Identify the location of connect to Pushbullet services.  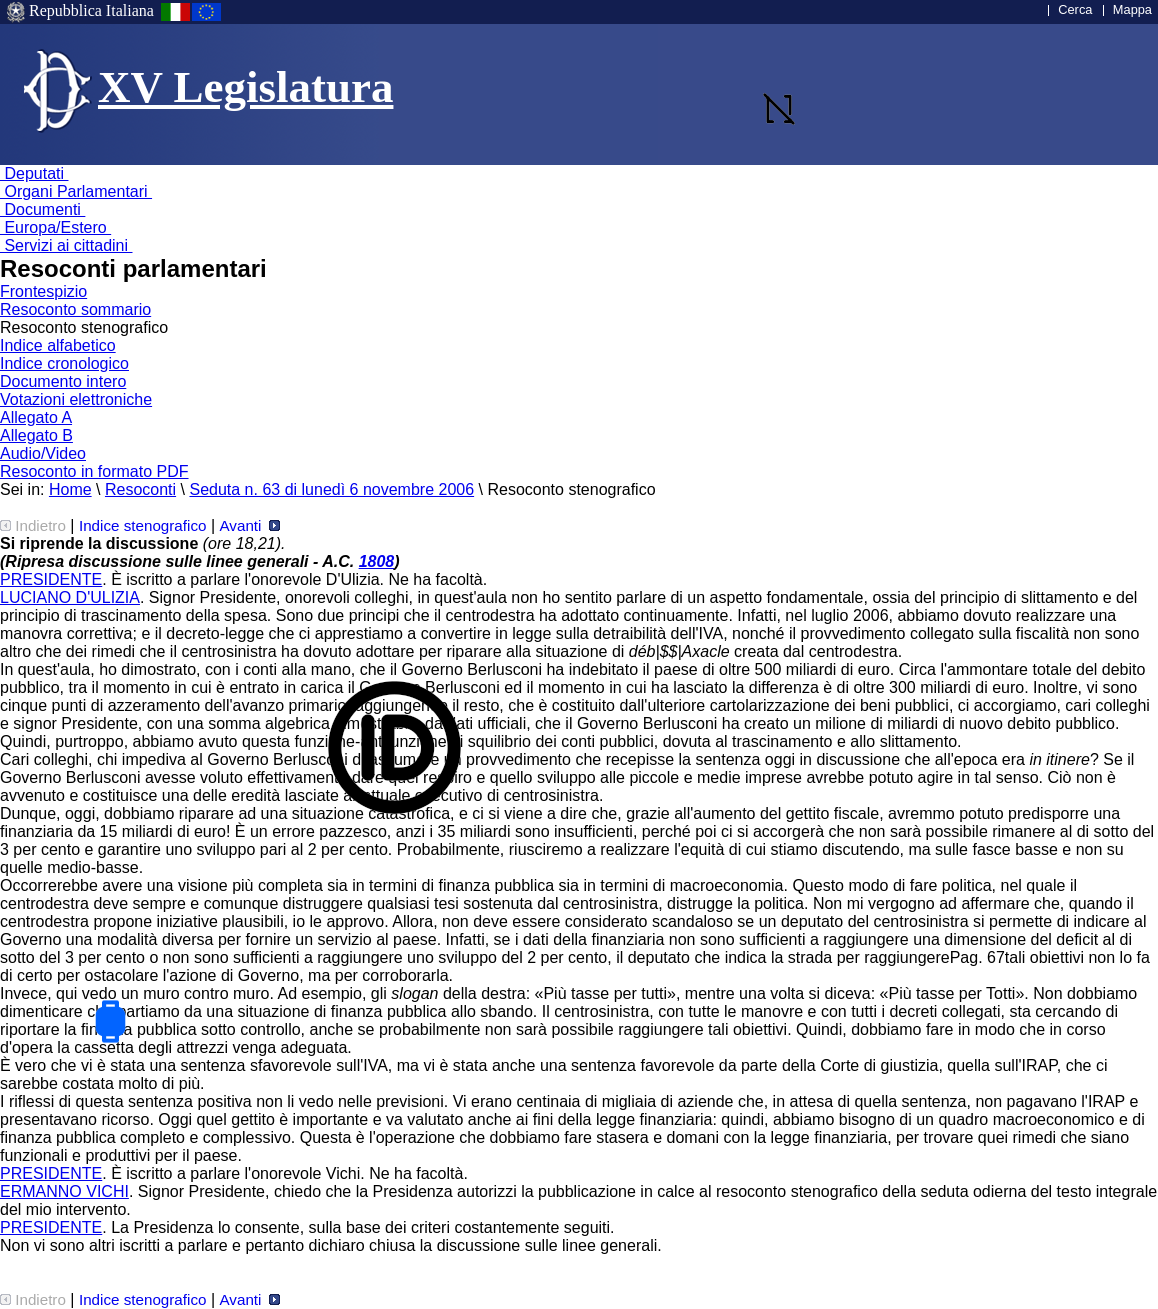
(394, 747).